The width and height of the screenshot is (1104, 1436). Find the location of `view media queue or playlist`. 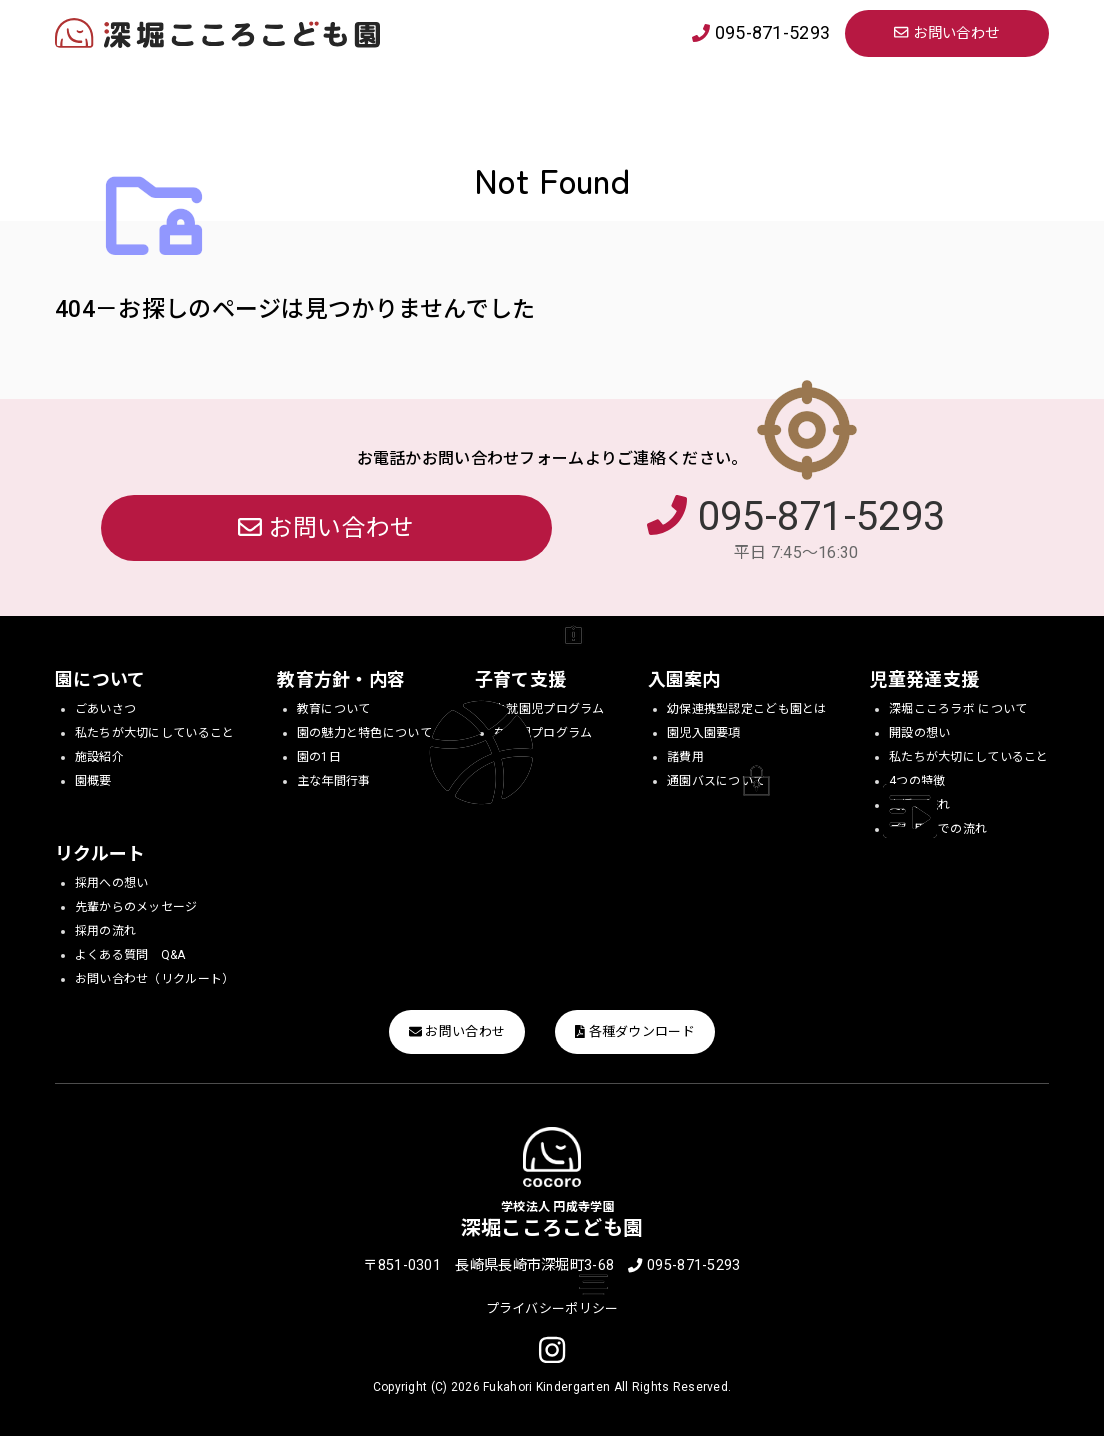

view media queue or playlist is located at coordinates (910, 811).